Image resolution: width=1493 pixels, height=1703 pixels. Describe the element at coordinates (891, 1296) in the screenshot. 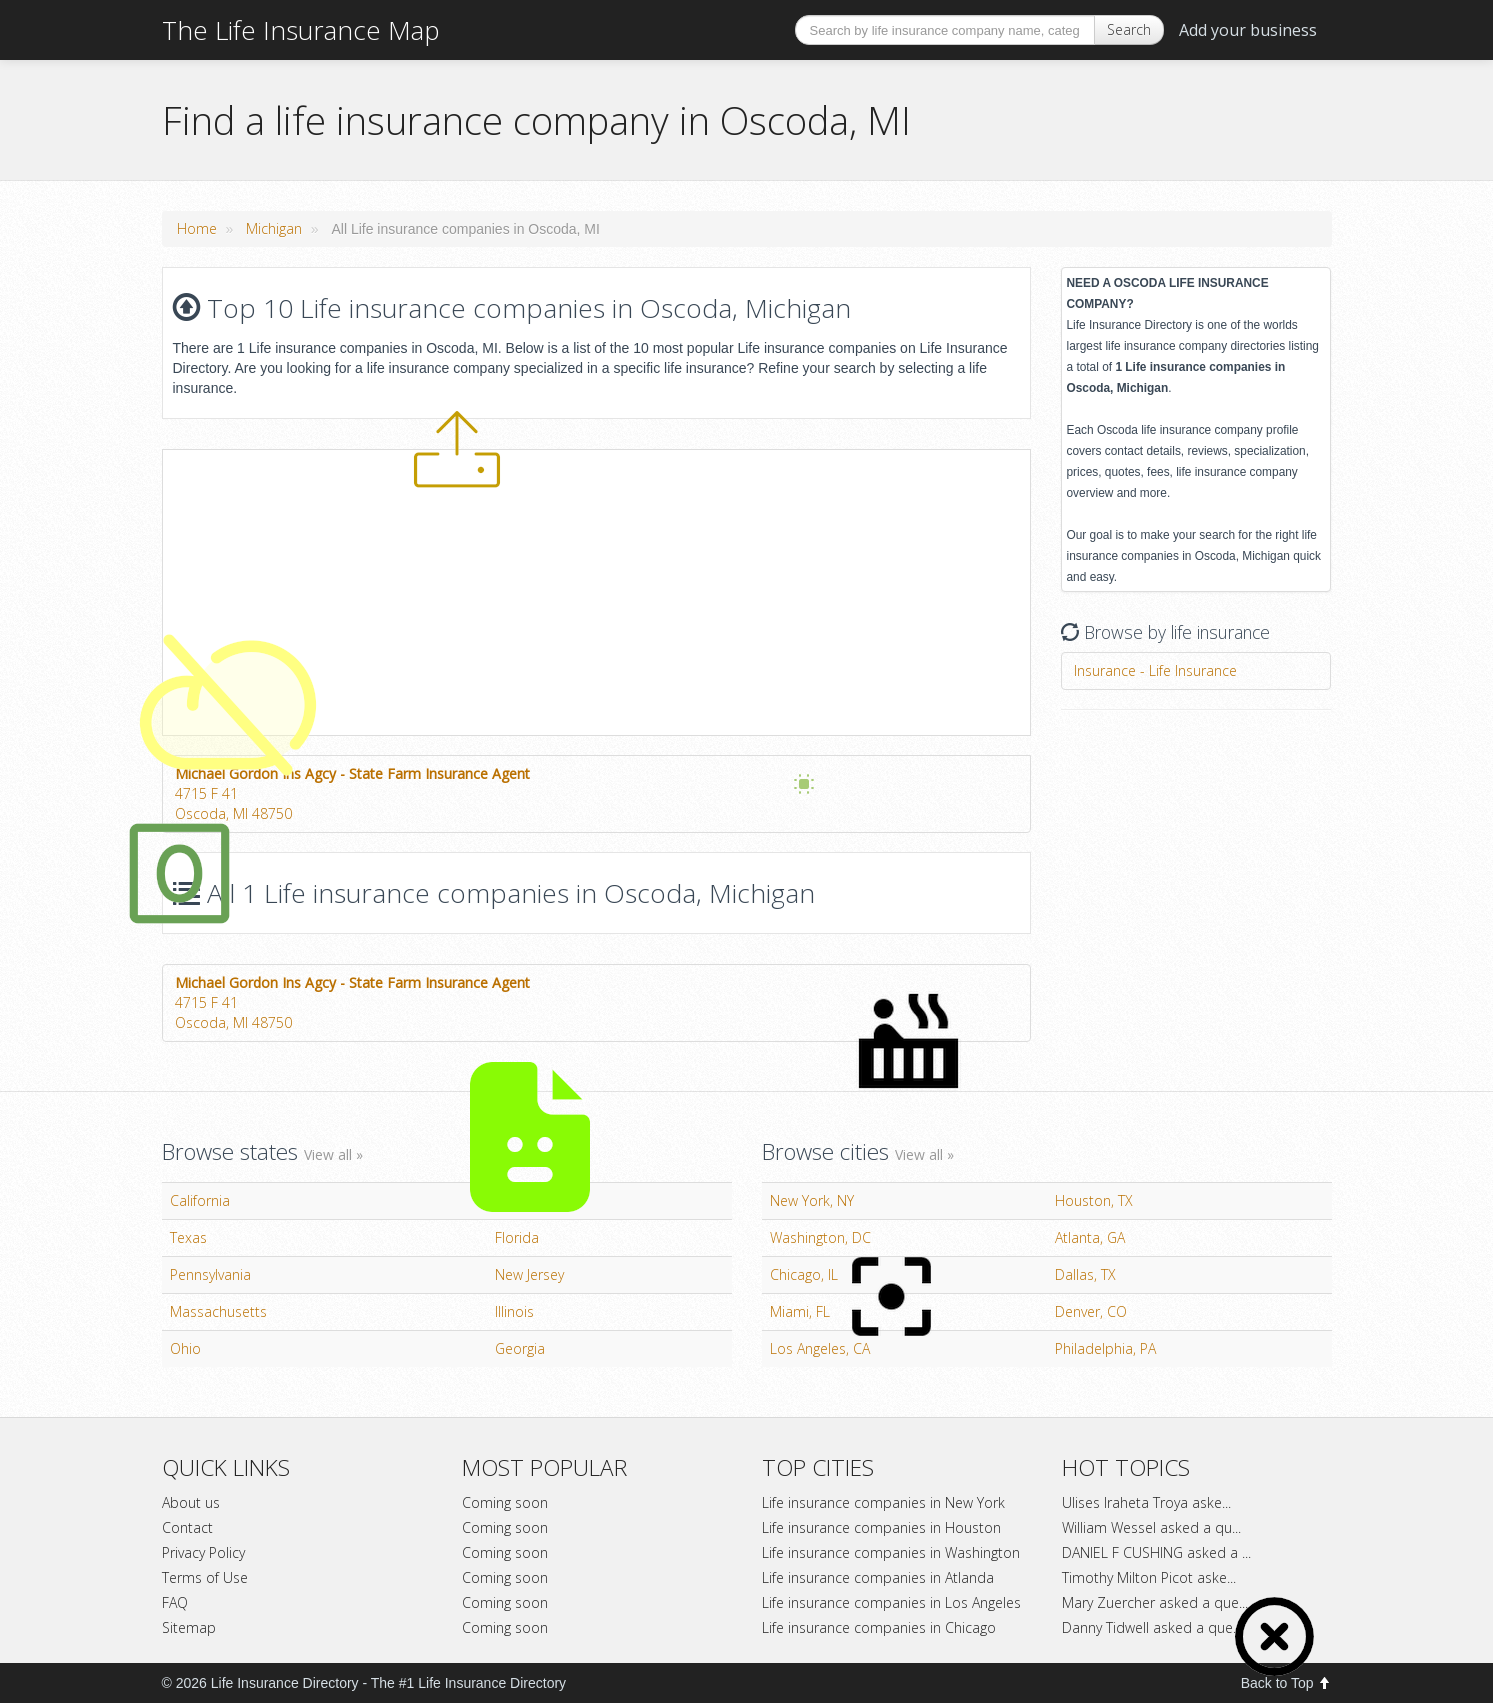

I see `center focus on the current subject` at that location.